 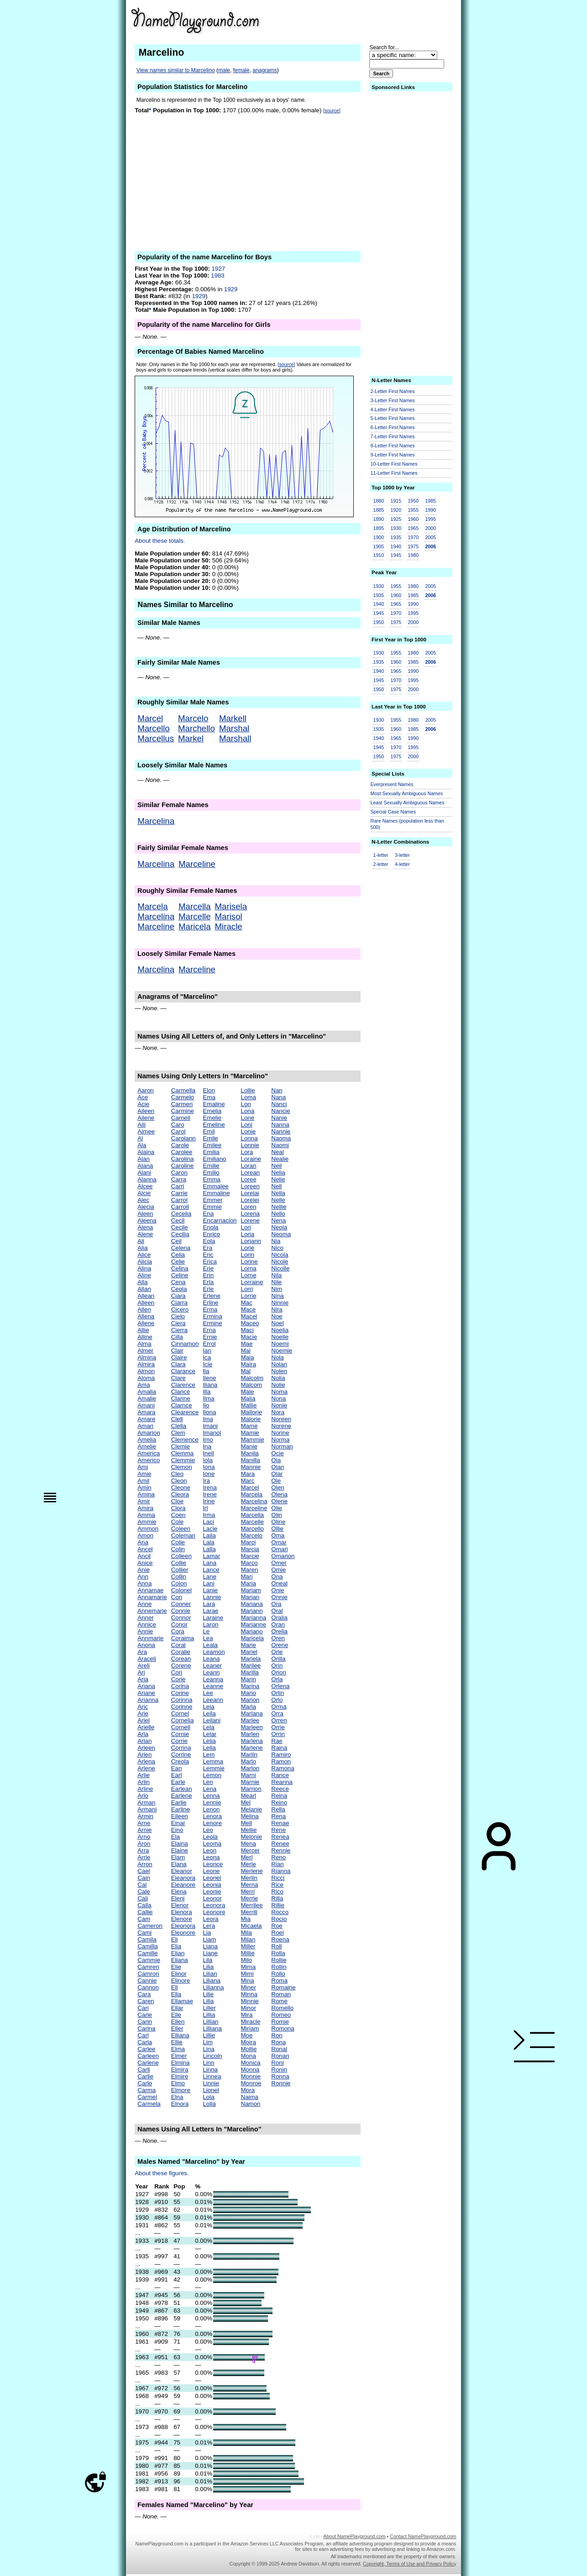 What do you see at coordinates (50, 1497) in the screenshot?
I see `open navigation menu` at bounding box center [50, 1497].